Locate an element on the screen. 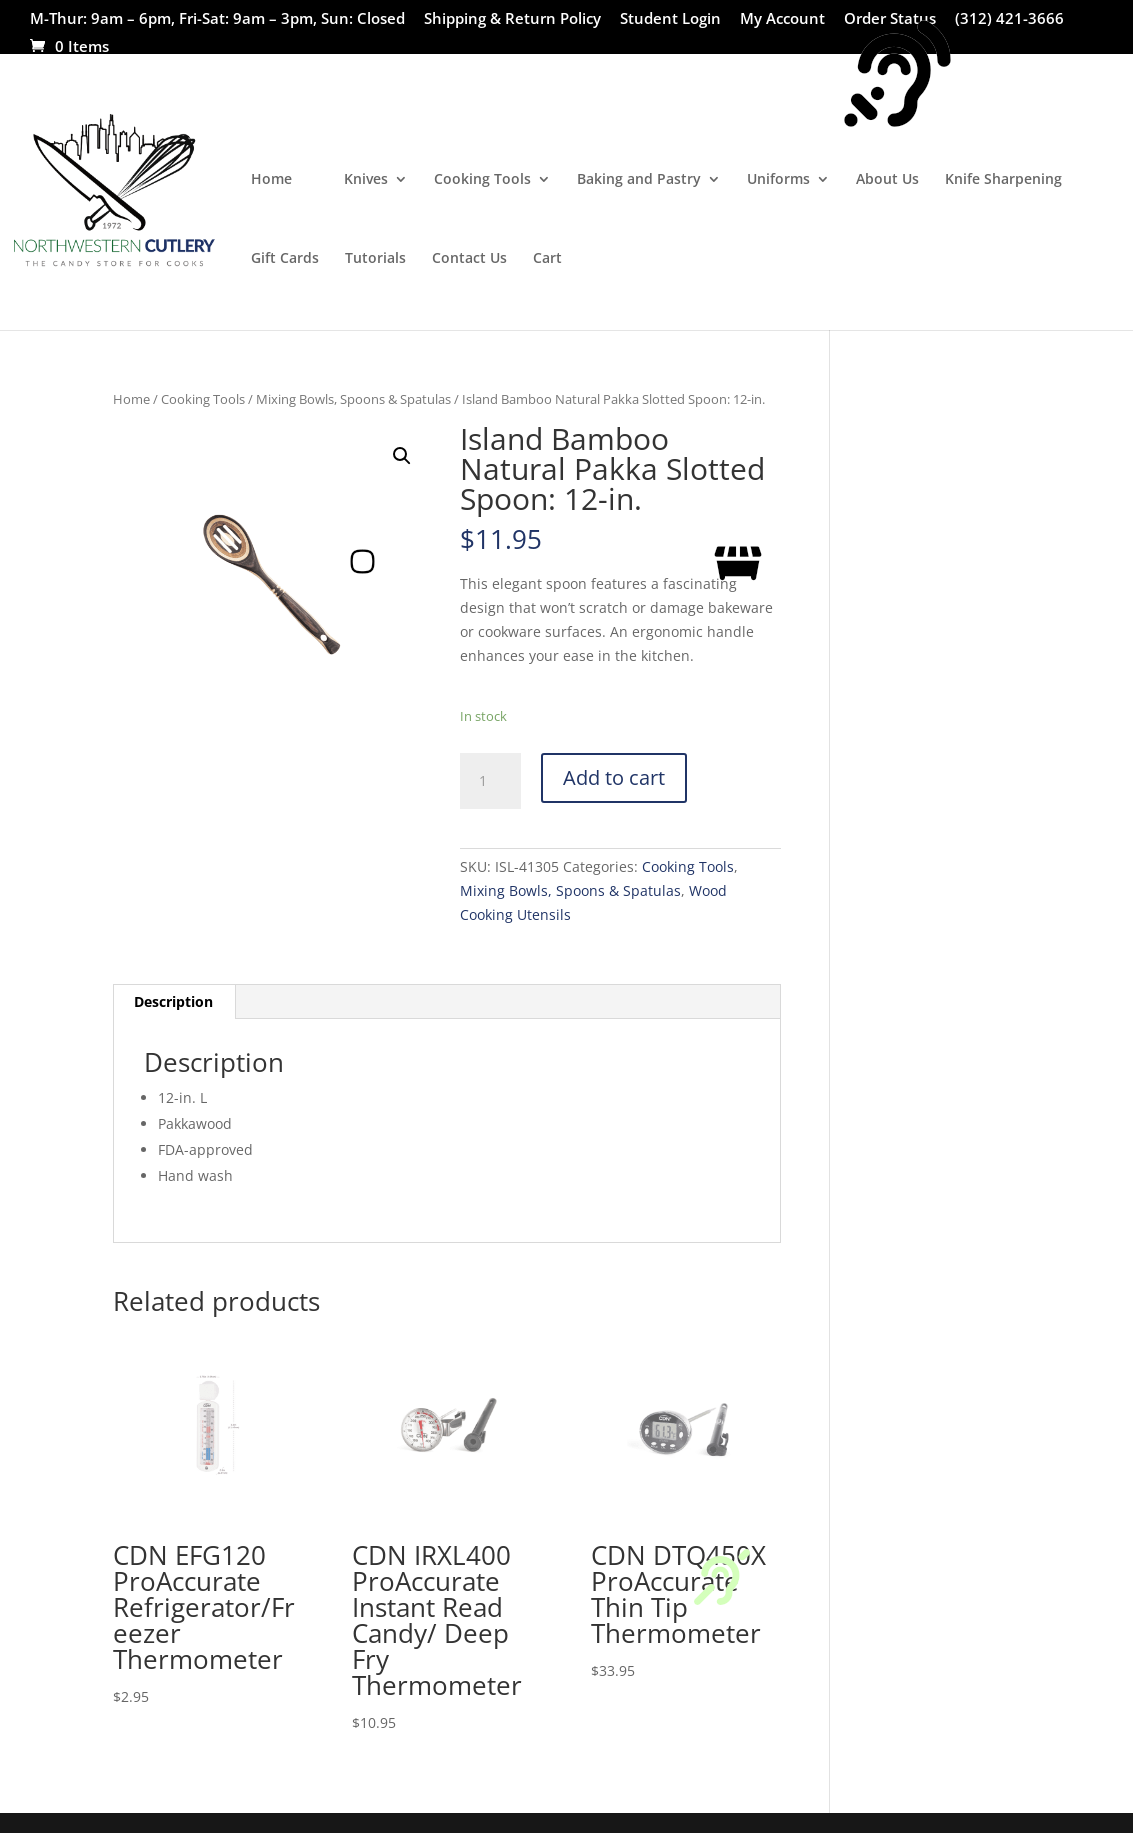  a default placeholder or empty state container is located at coordinates (362, 561).